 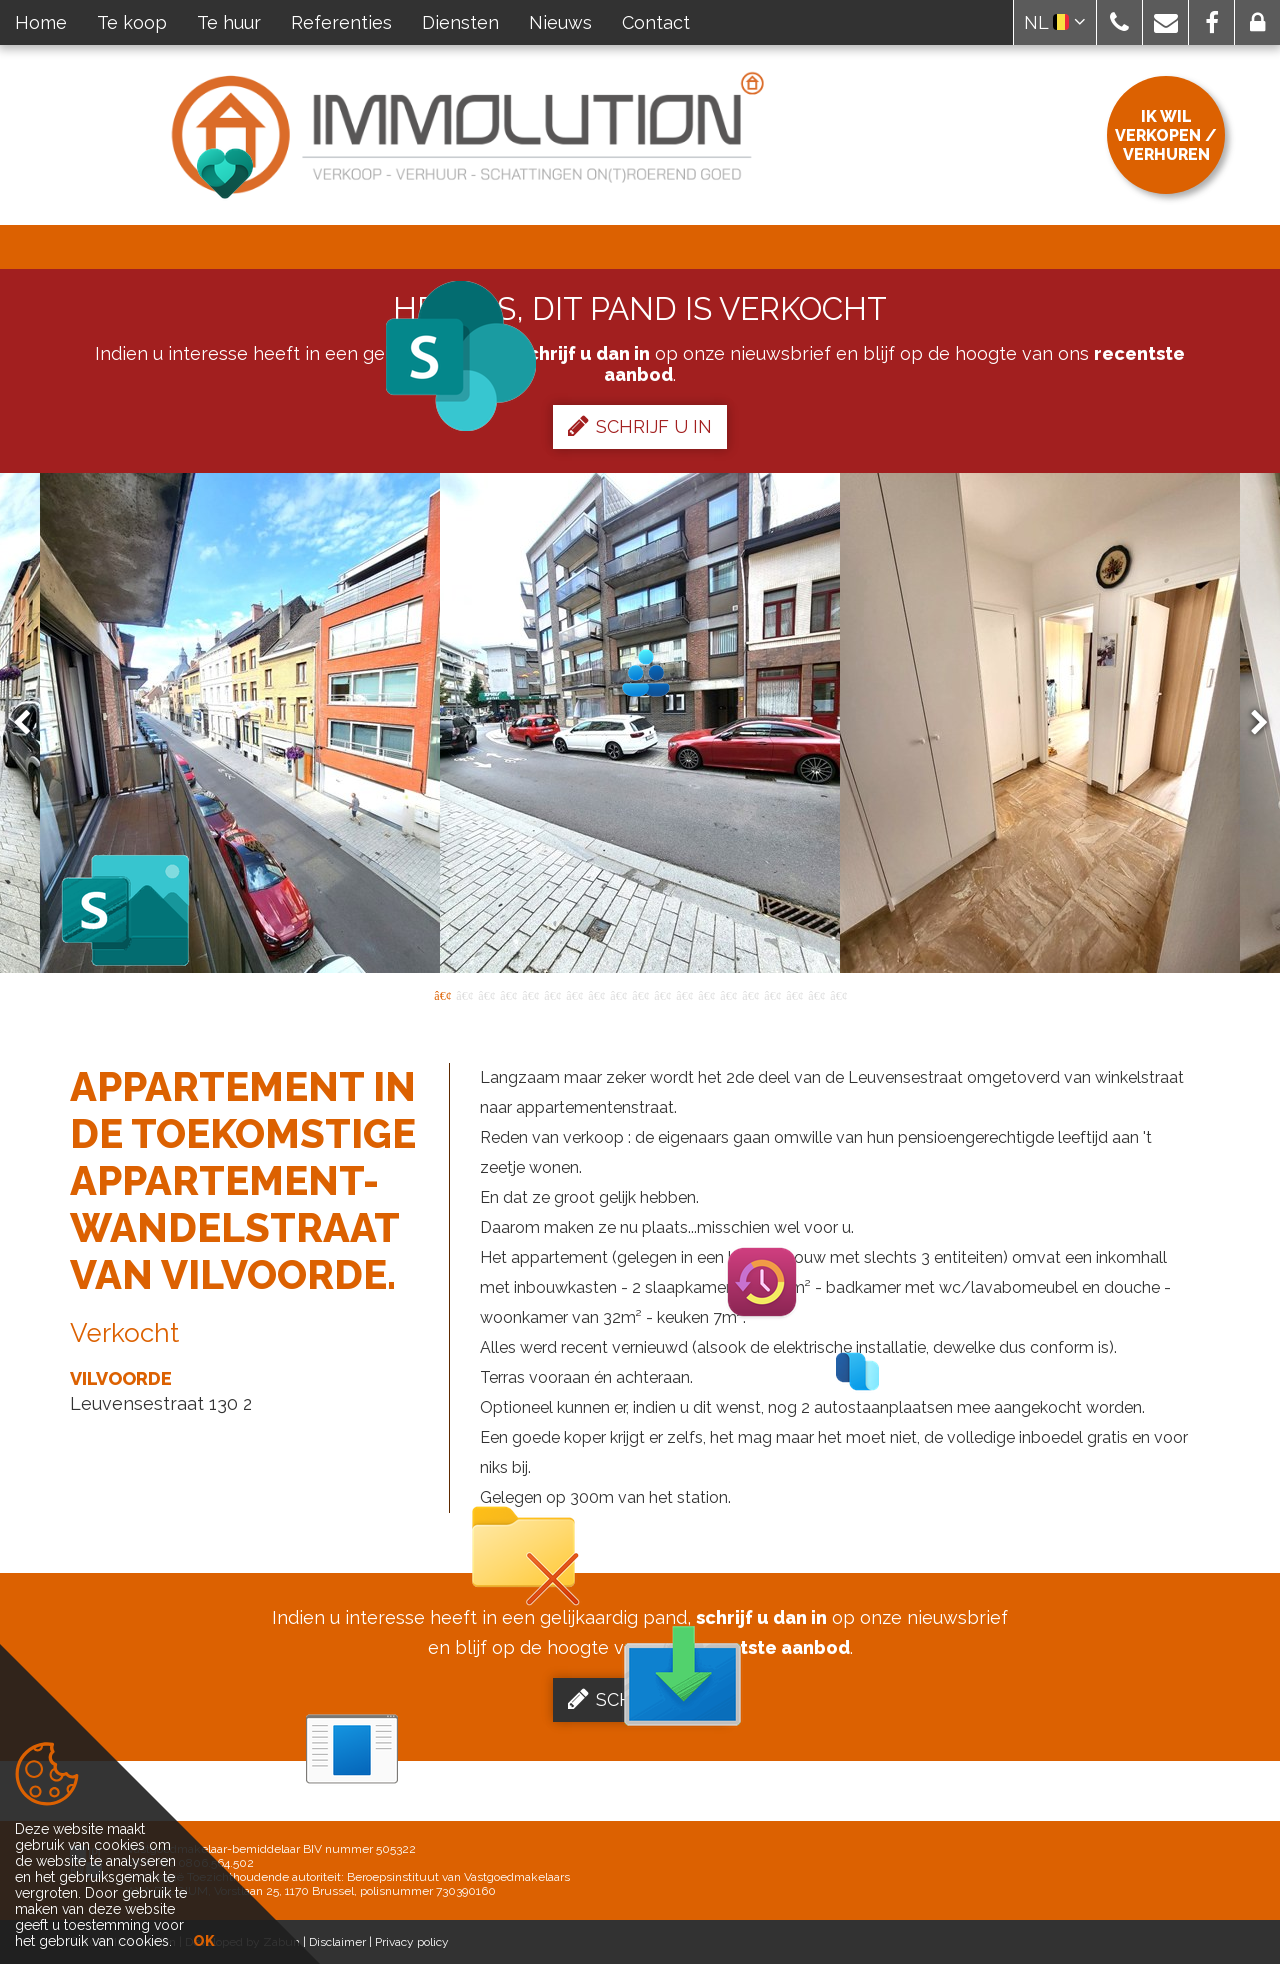 I want to click on open pika backup to manage system backups, so click(x=762, y=1282).